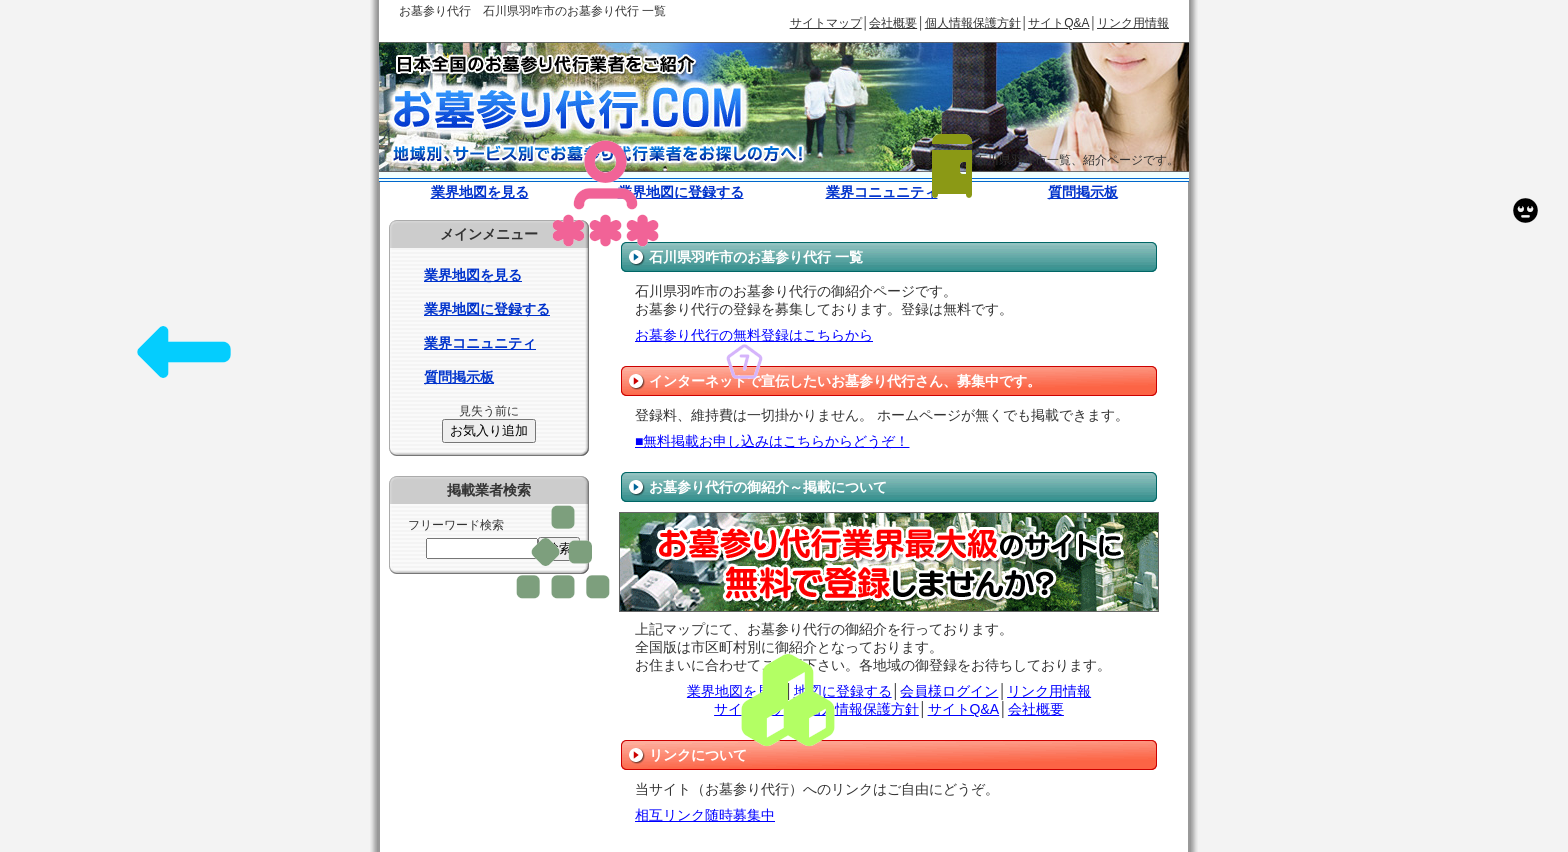  What do you see at coordinates (563, 552) in the screenshot?
I see `view stacked or layered resources` at bounding box center [563, 552].